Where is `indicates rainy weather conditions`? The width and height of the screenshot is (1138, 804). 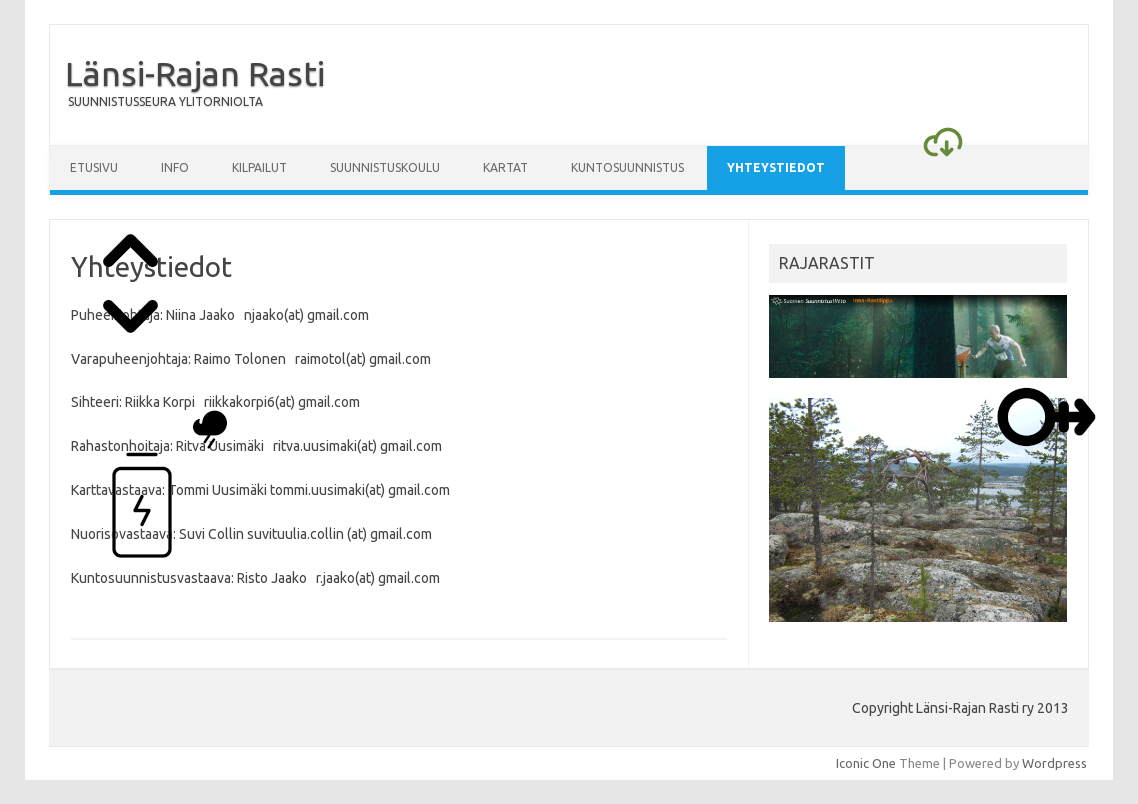
indicates rainy weather conditions is located at coordinates (210, 429).